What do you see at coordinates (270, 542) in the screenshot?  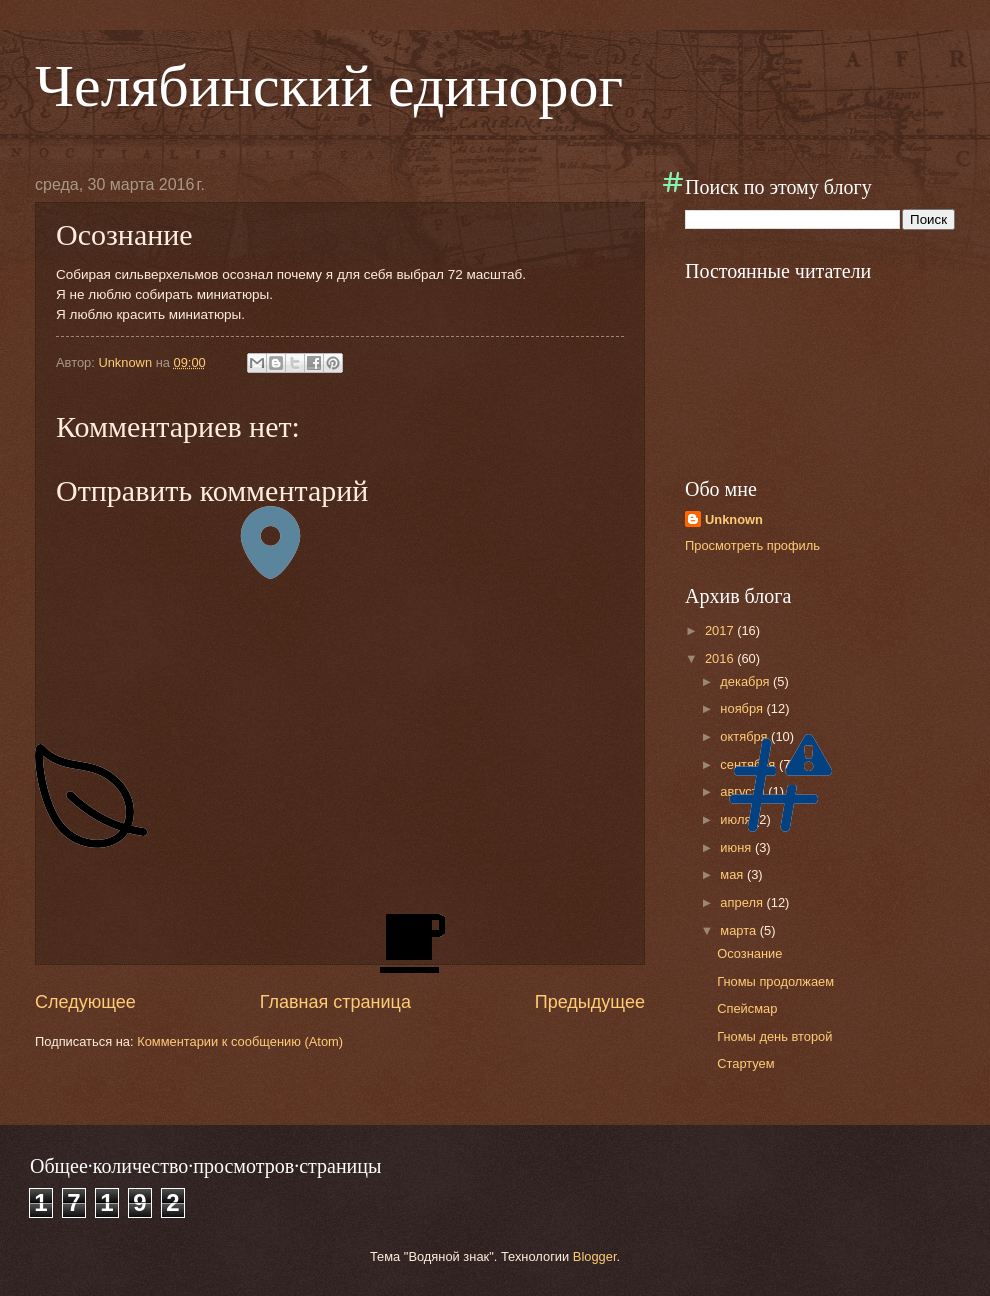 I see `view or share your current location` at bounding box center [270, 542].